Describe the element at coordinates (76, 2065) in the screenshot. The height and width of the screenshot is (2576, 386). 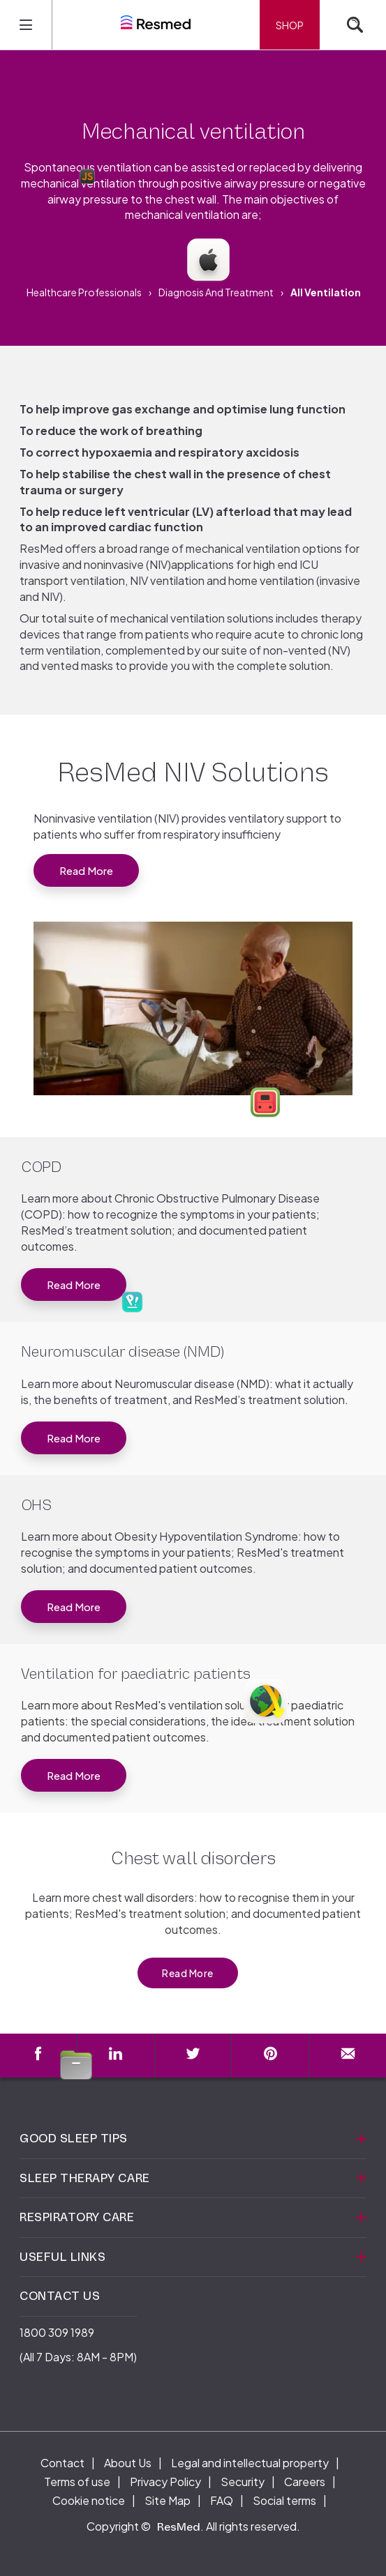
I see `open the file manager` at that location.